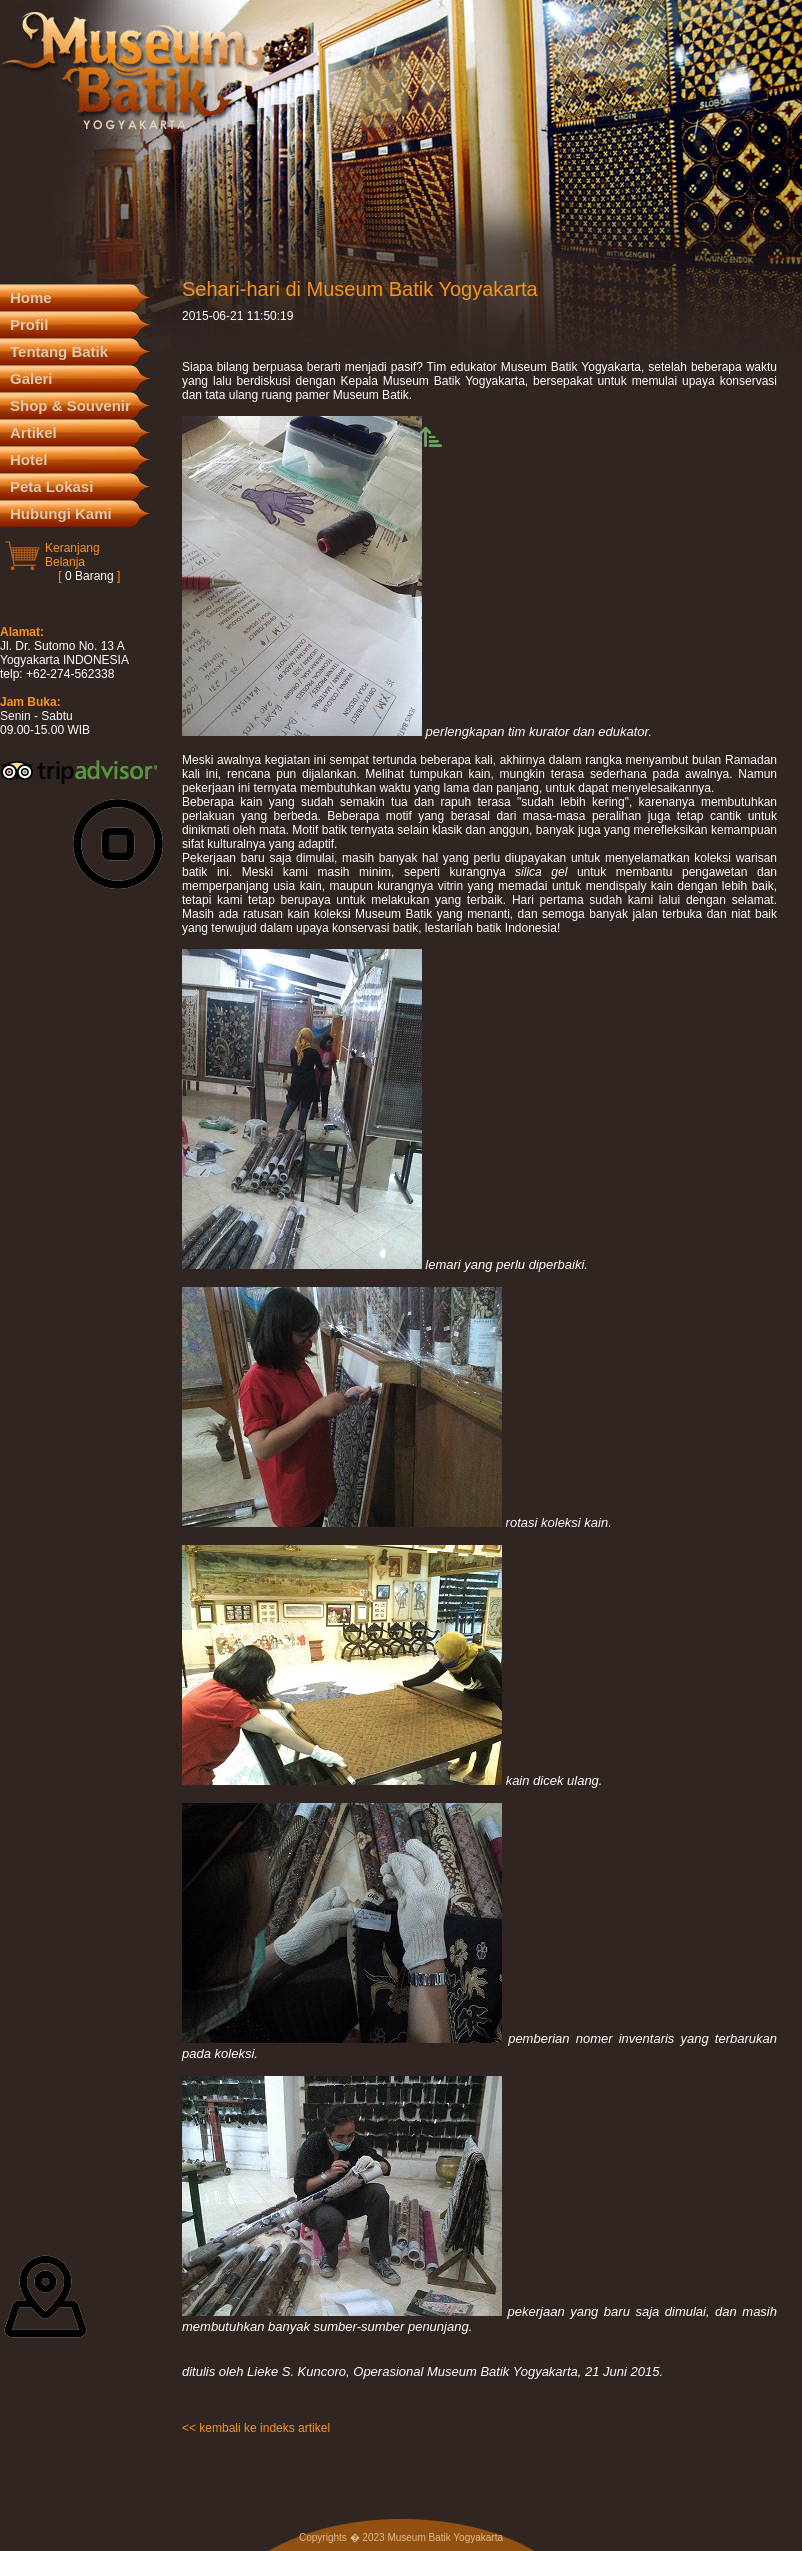 This screenshot has width=802, height=2551. Describe the element at coordinates (431, 437) in the screenshot. I see `sort items in ascending order` at that location.